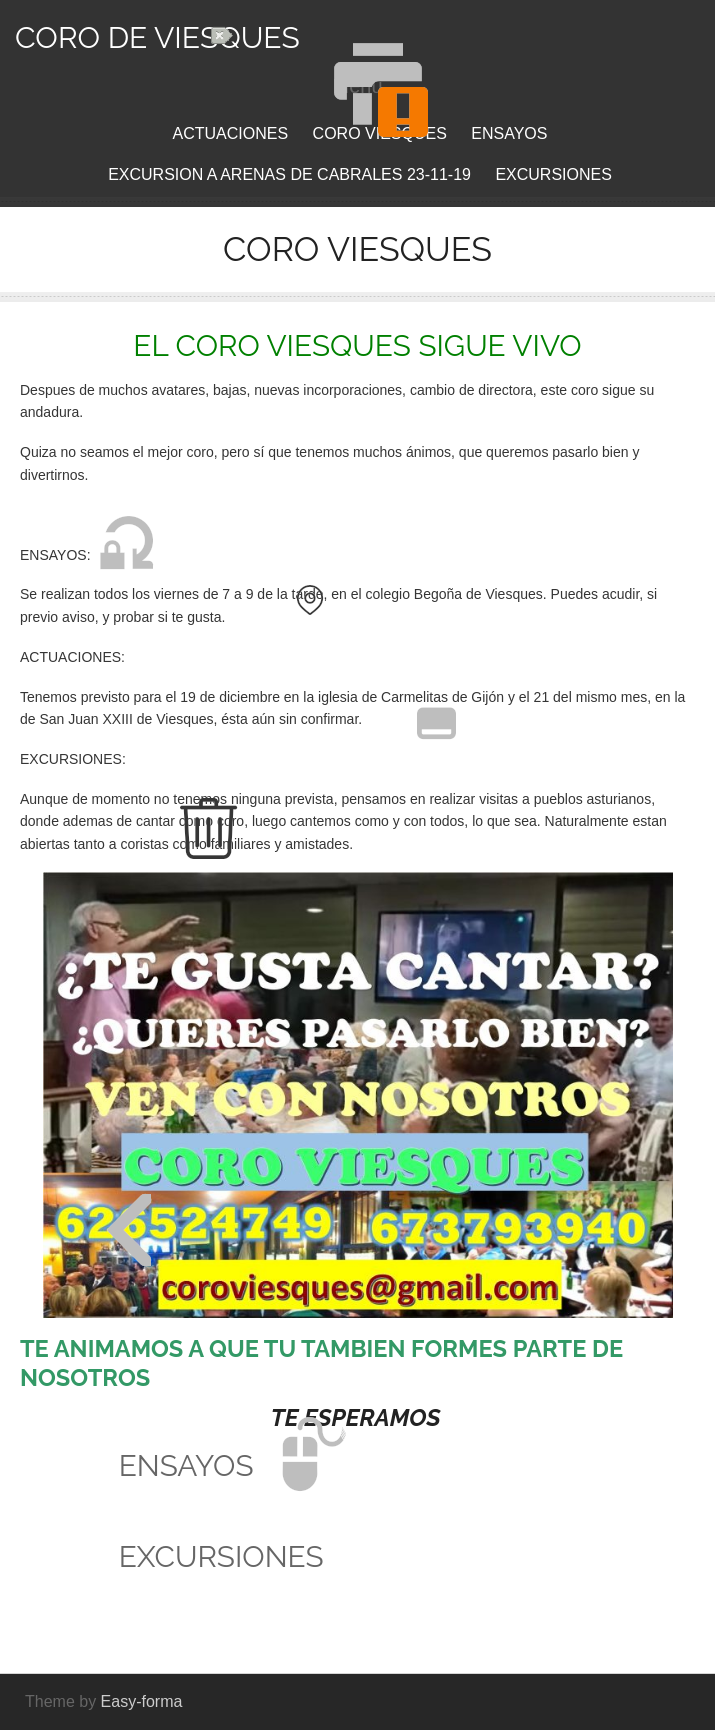 Image resolution: width=715 pixels, height=1730 pixels. I want to click on indicates a printer warning or issue, so click(378, 87).